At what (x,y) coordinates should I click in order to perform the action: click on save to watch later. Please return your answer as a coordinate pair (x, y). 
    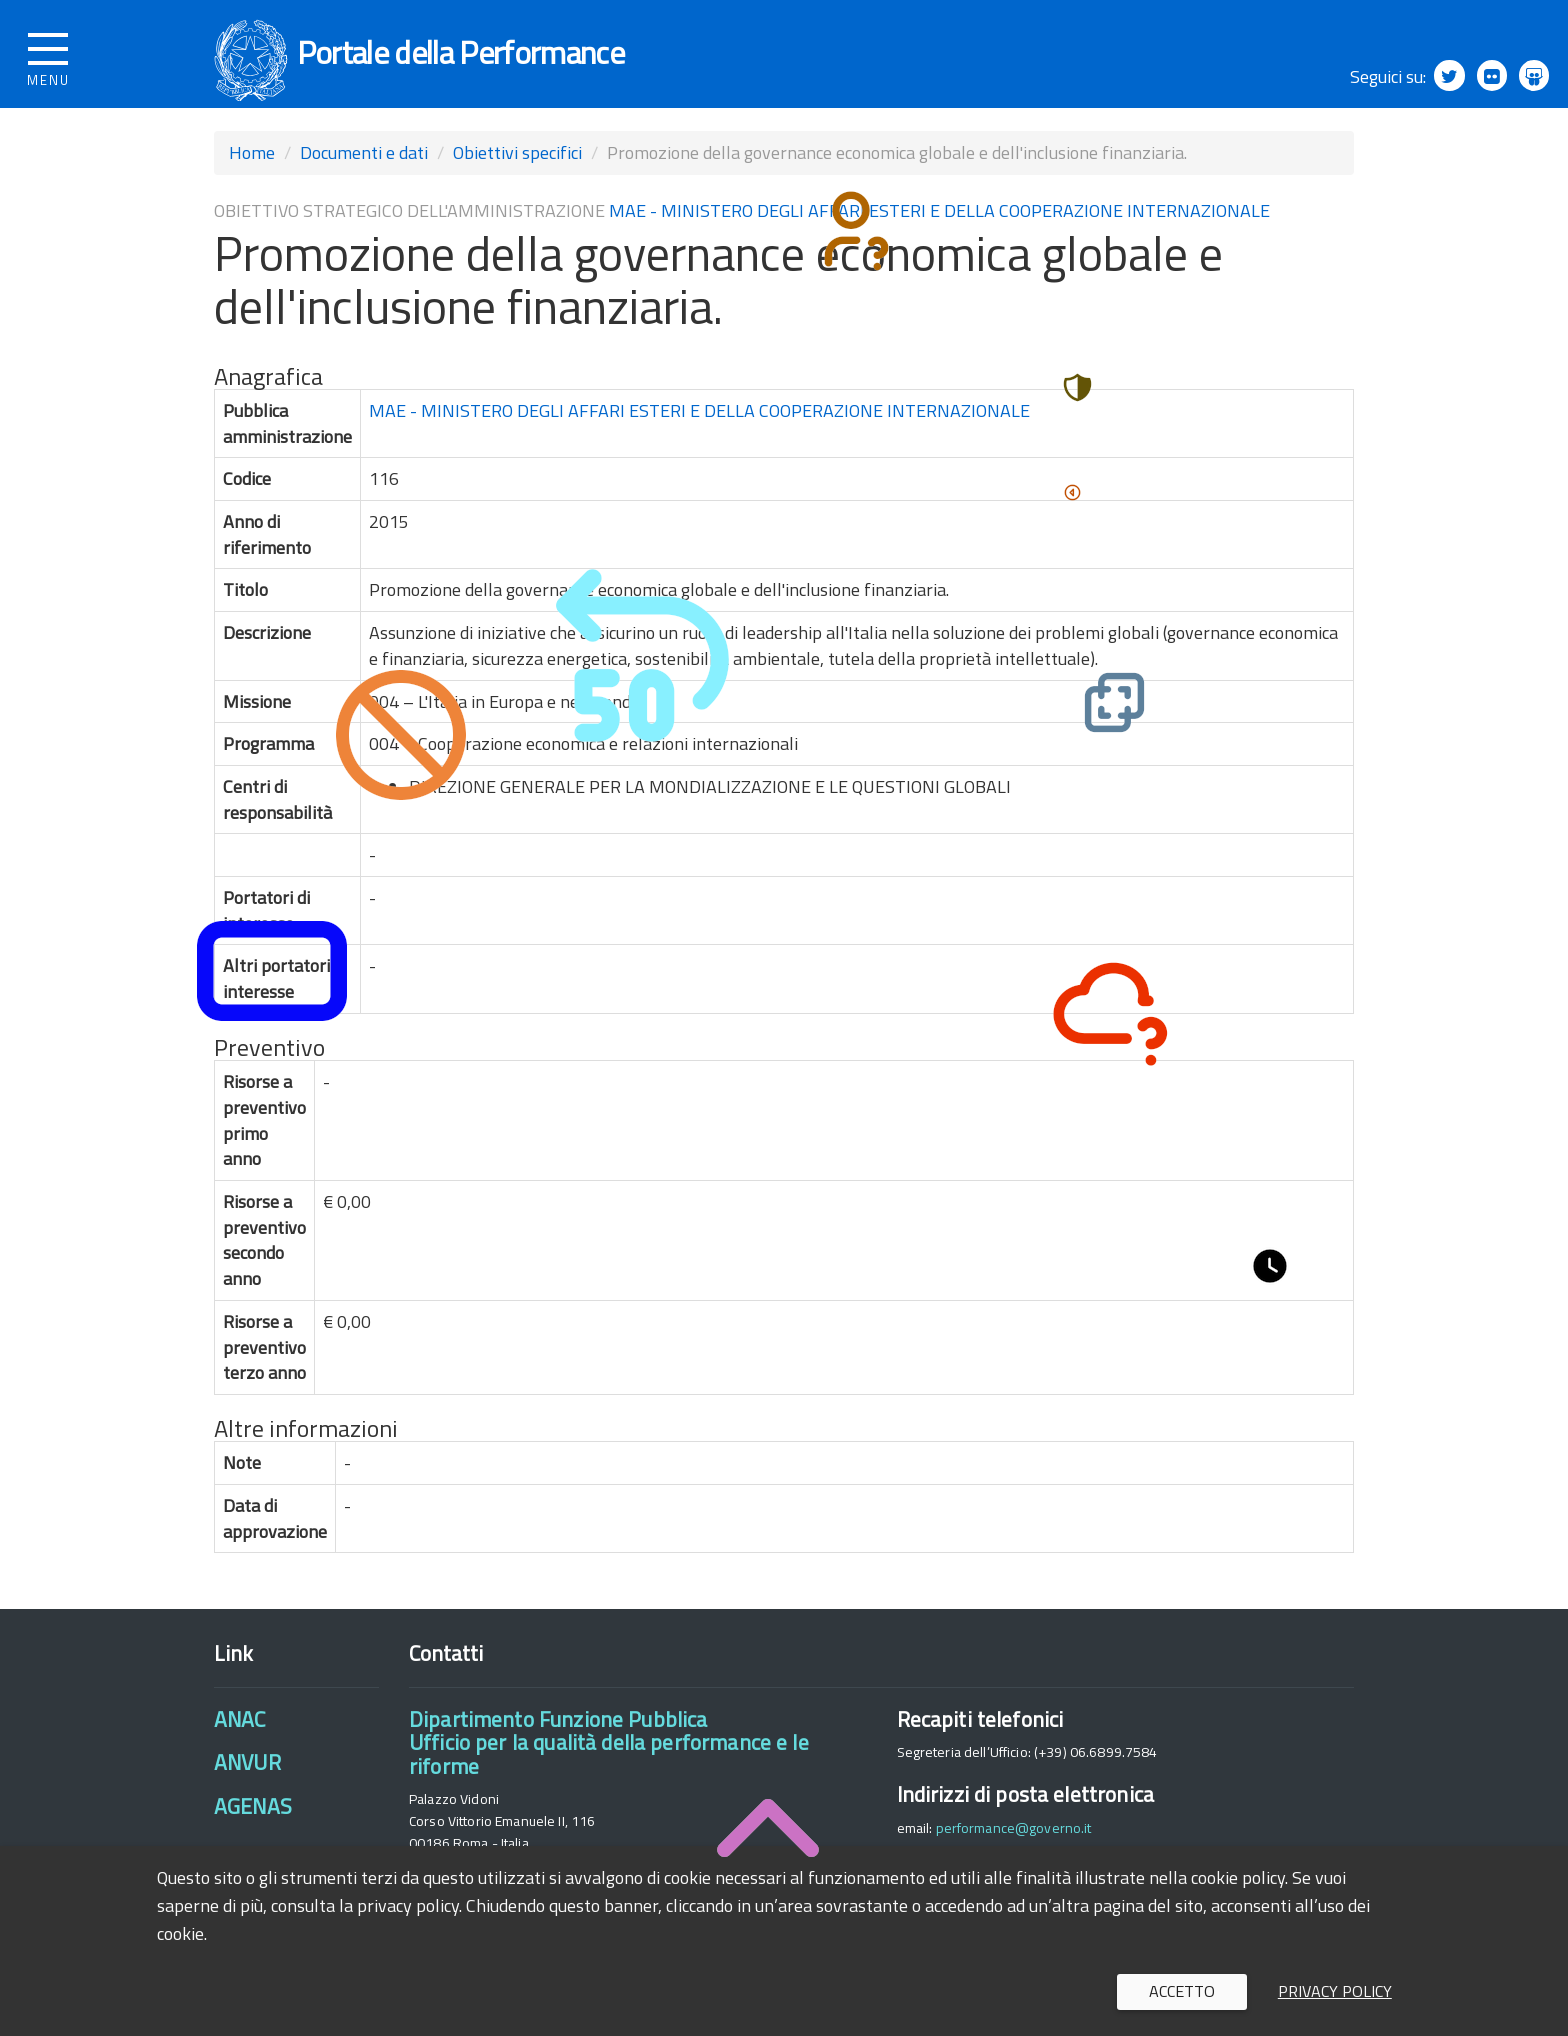
    Looking at the image, I should click on (1270, 1266).